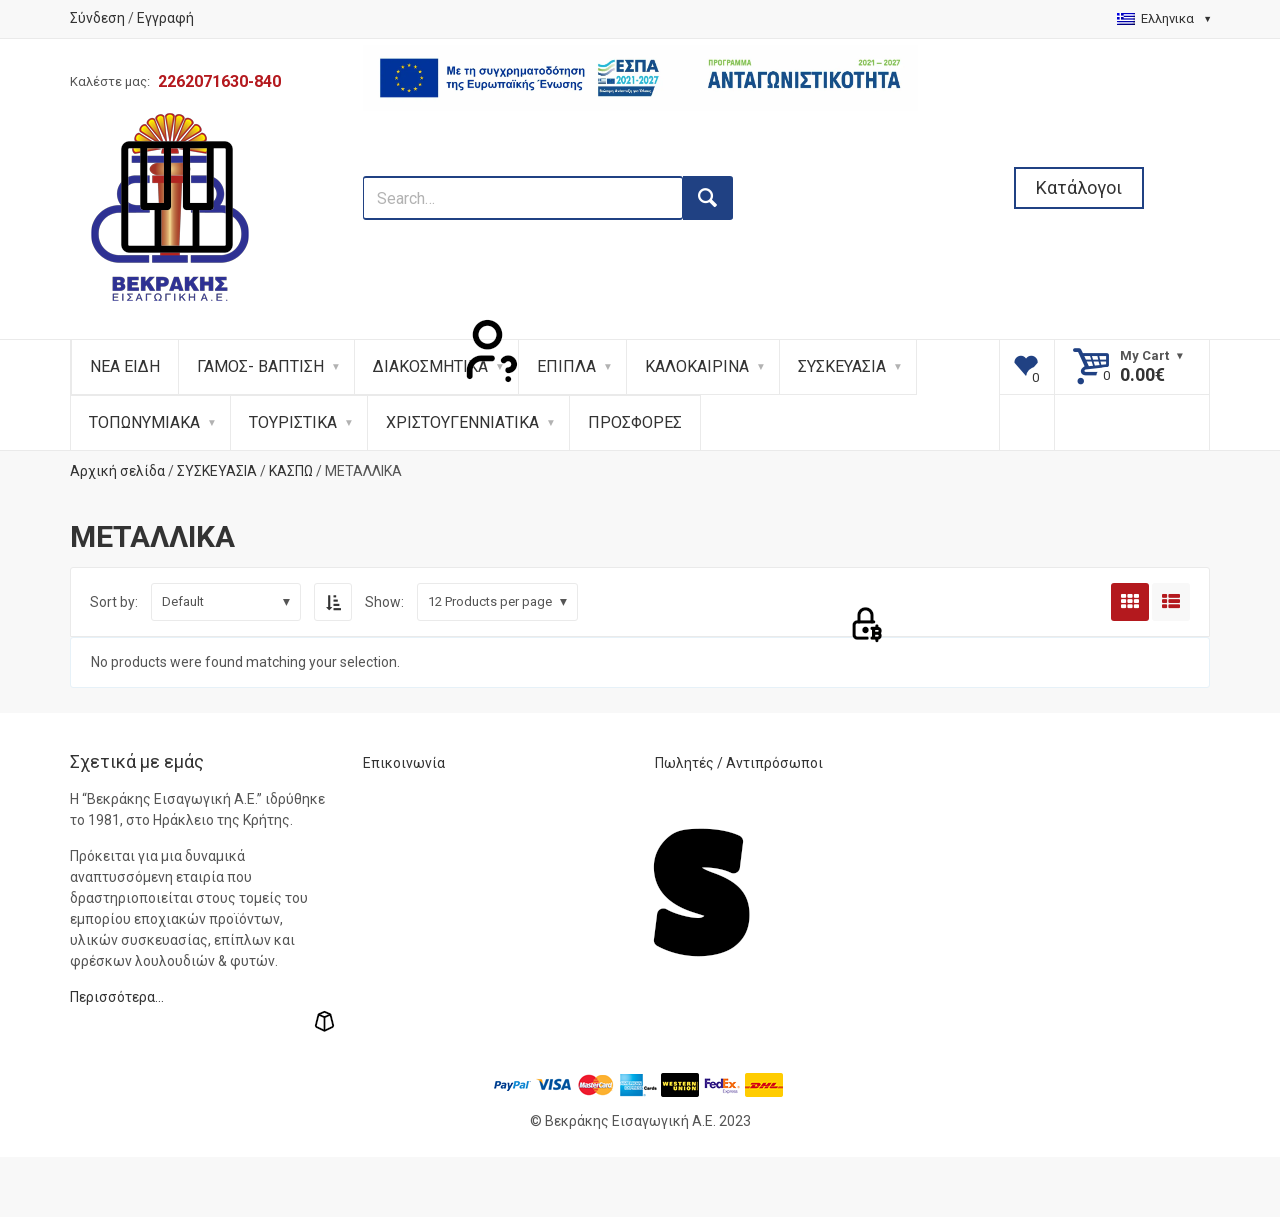 Image resolution: width=1280 pixels, height=1217 pixels. What do you see at coordinates (324, 1021) in the screenshot?
I see `view 3D object or model` at bounding box center [324, 1021].